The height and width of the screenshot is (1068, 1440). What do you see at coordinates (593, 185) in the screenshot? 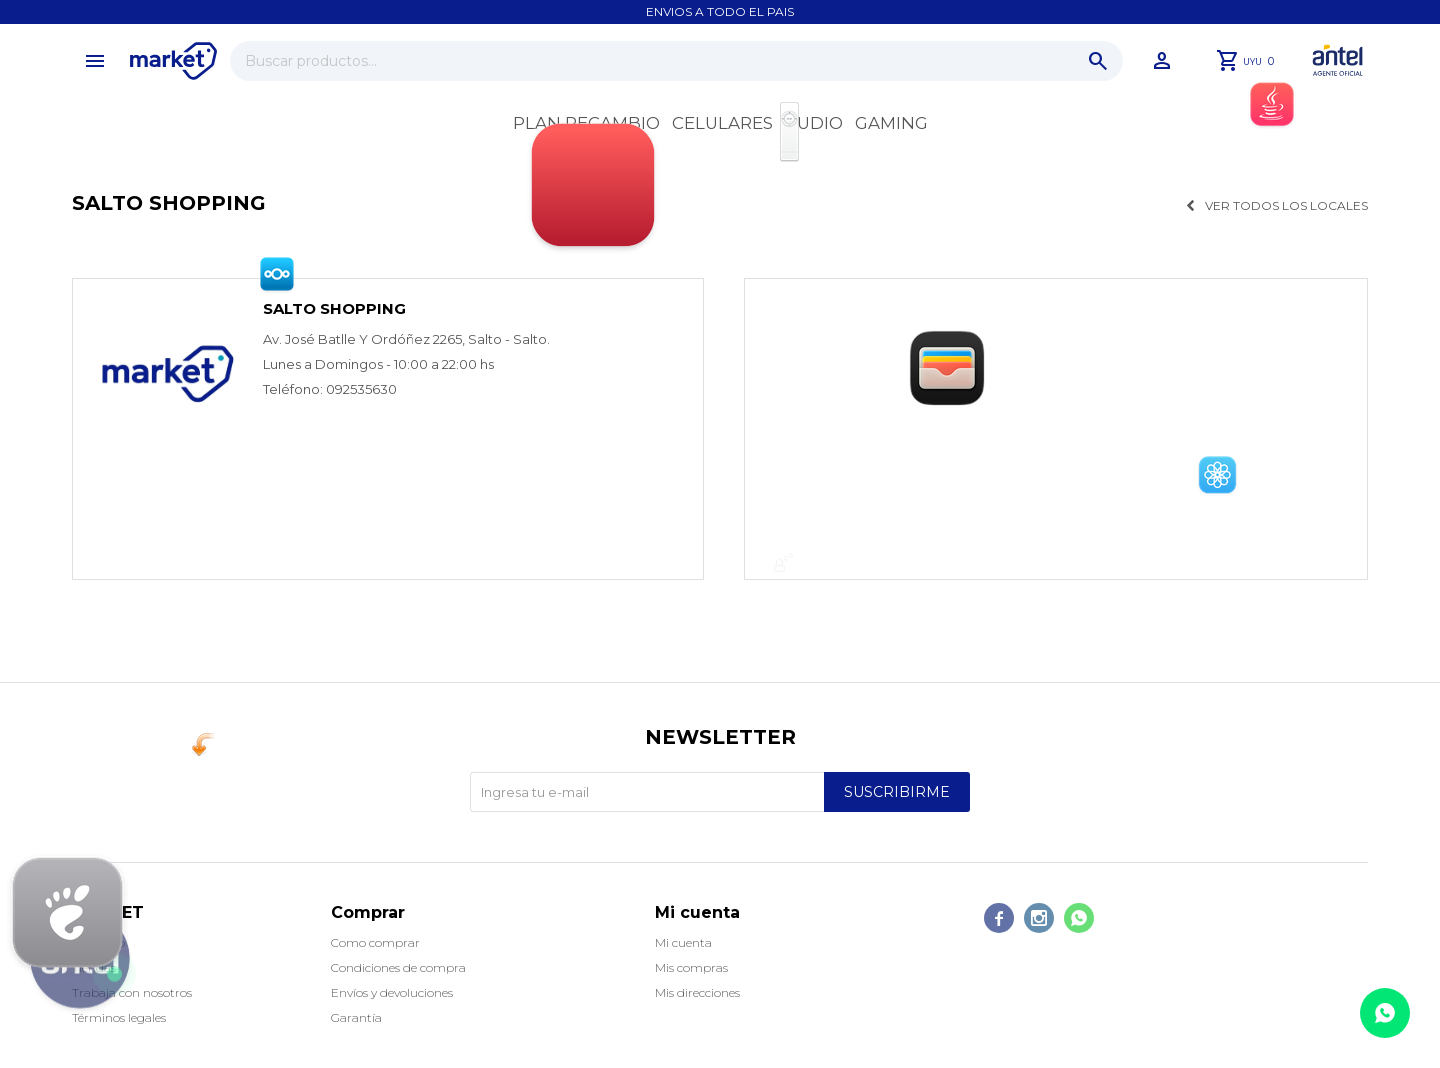
I see `blank app icon template for customization` at bounding box center [593, 185].